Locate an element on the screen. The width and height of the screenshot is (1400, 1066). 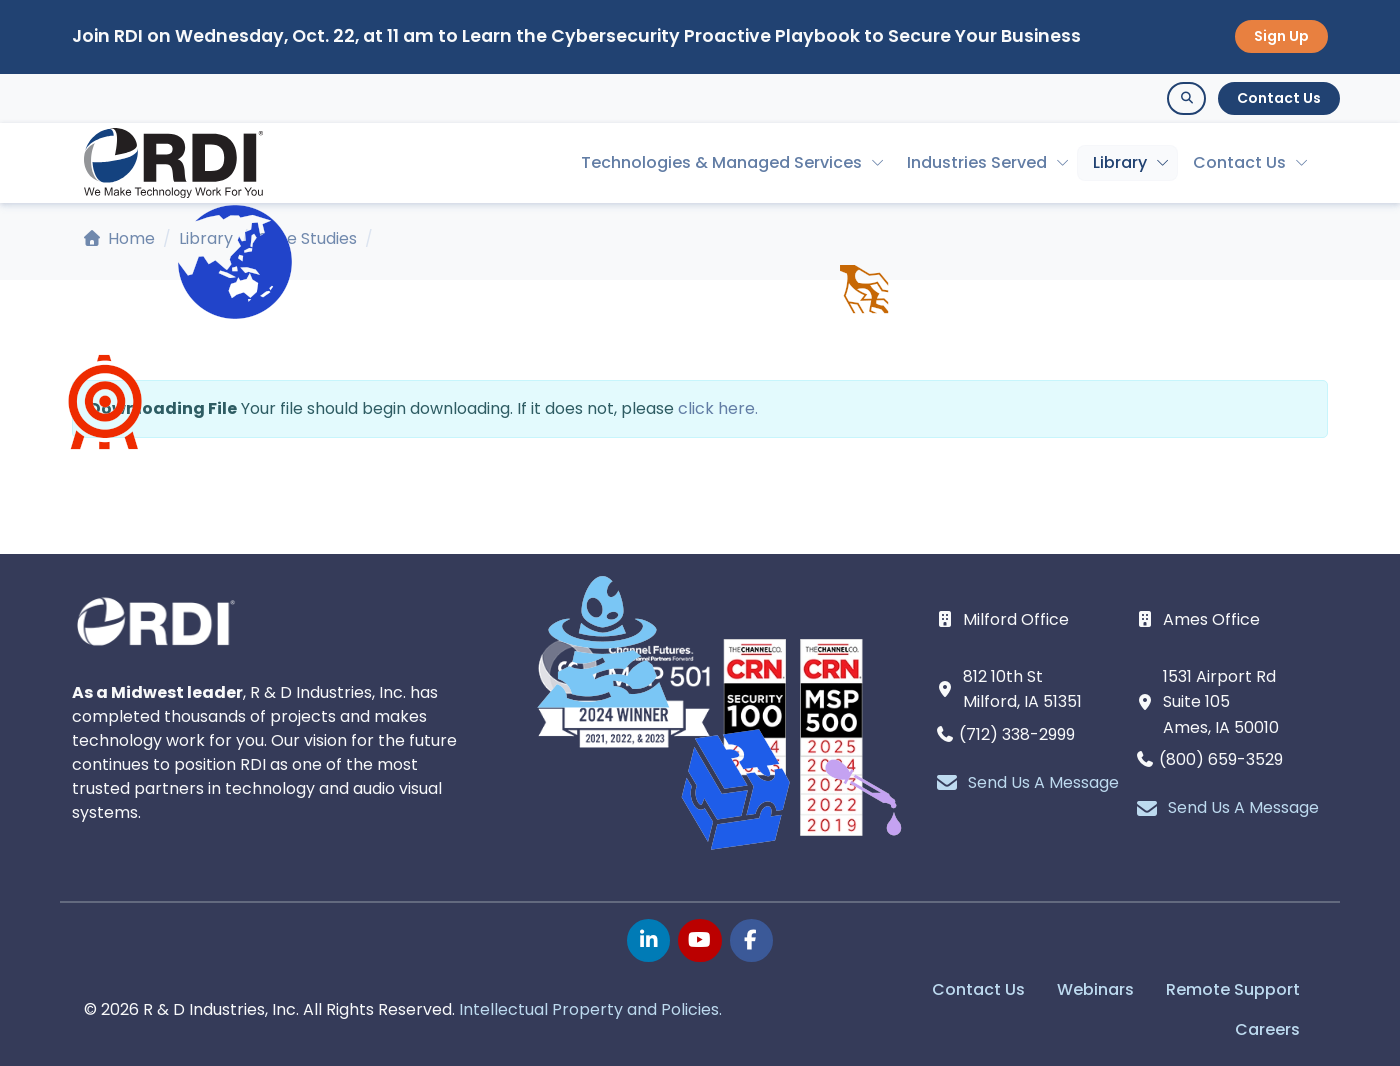
koholint egg icon from the legend of zelda: link's awakening is located at coordinates (602, 639).